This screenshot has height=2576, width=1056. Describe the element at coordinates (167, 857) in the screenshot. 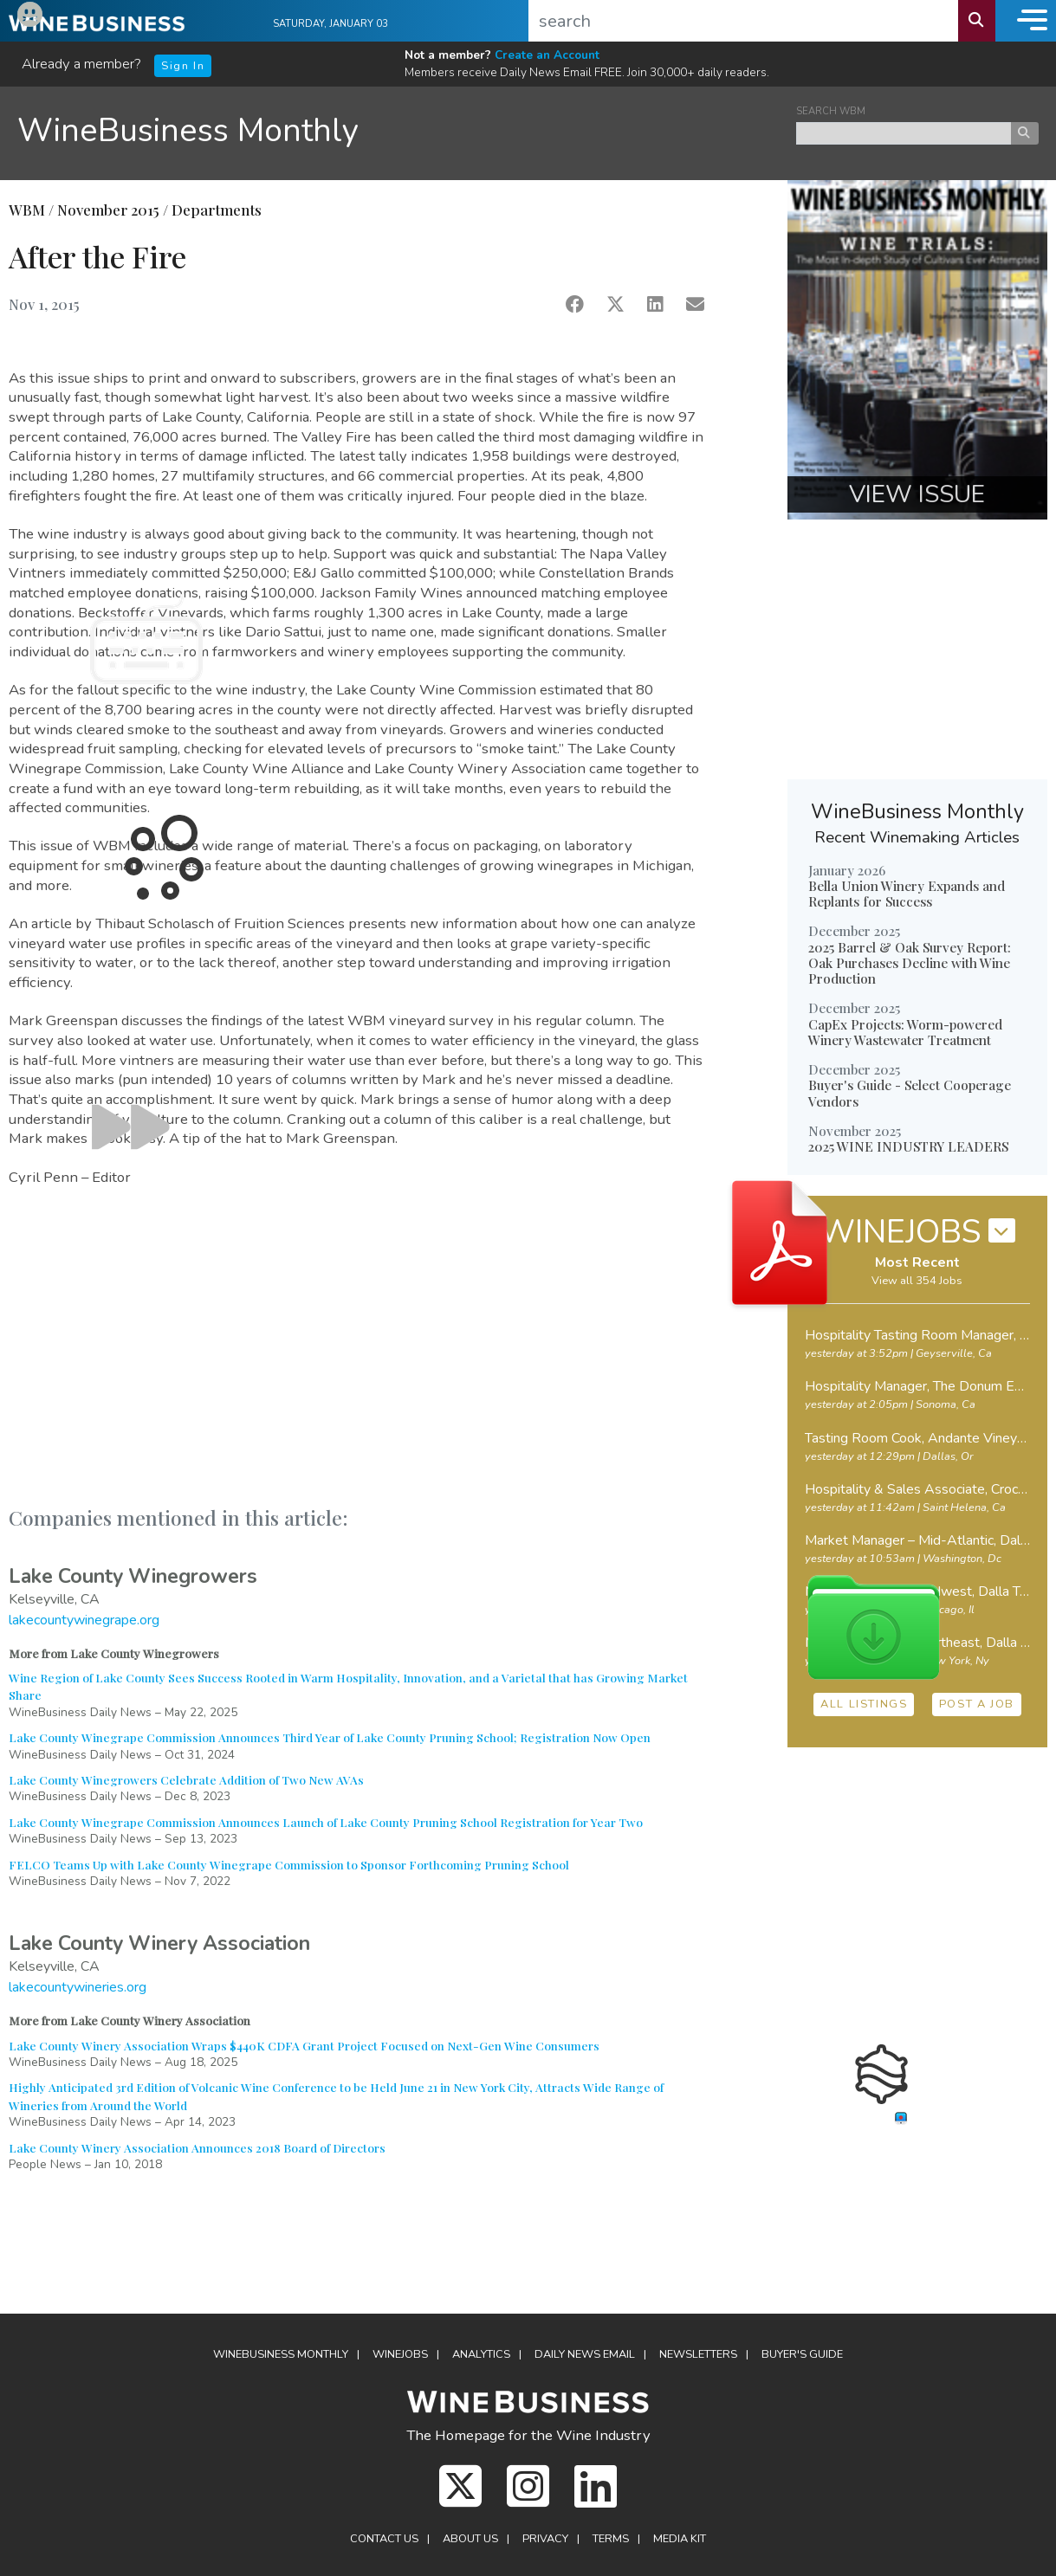

I see `open gnome pie application launcher` at that location.